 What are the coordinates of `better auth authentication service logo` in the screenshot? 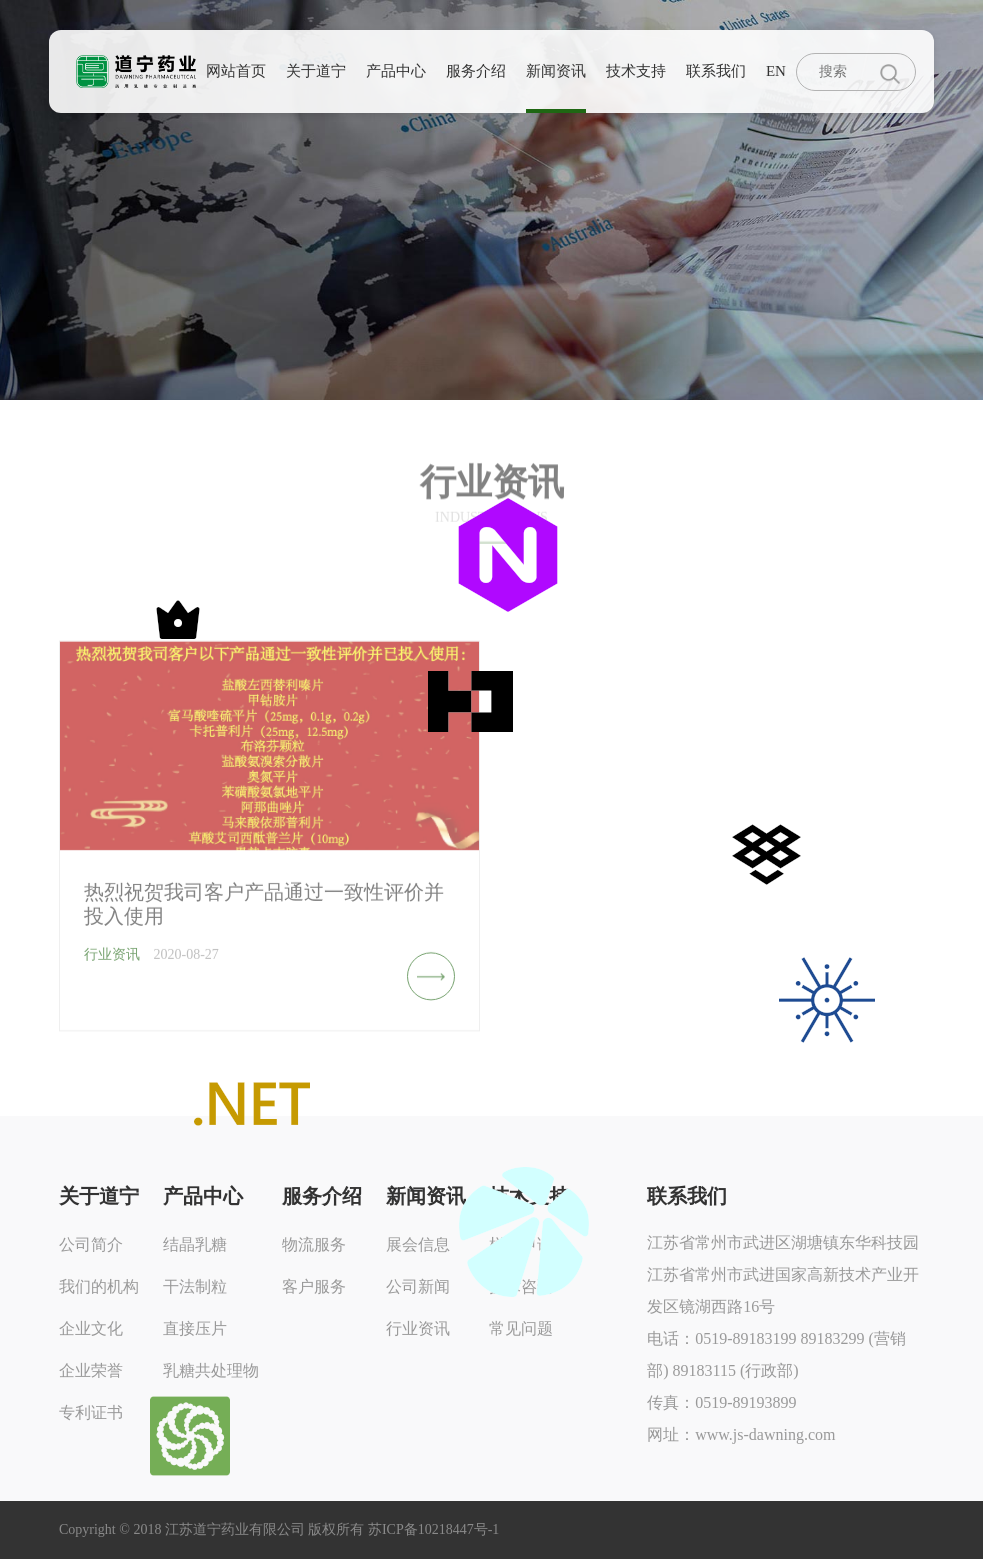 It's located at (470, 701).